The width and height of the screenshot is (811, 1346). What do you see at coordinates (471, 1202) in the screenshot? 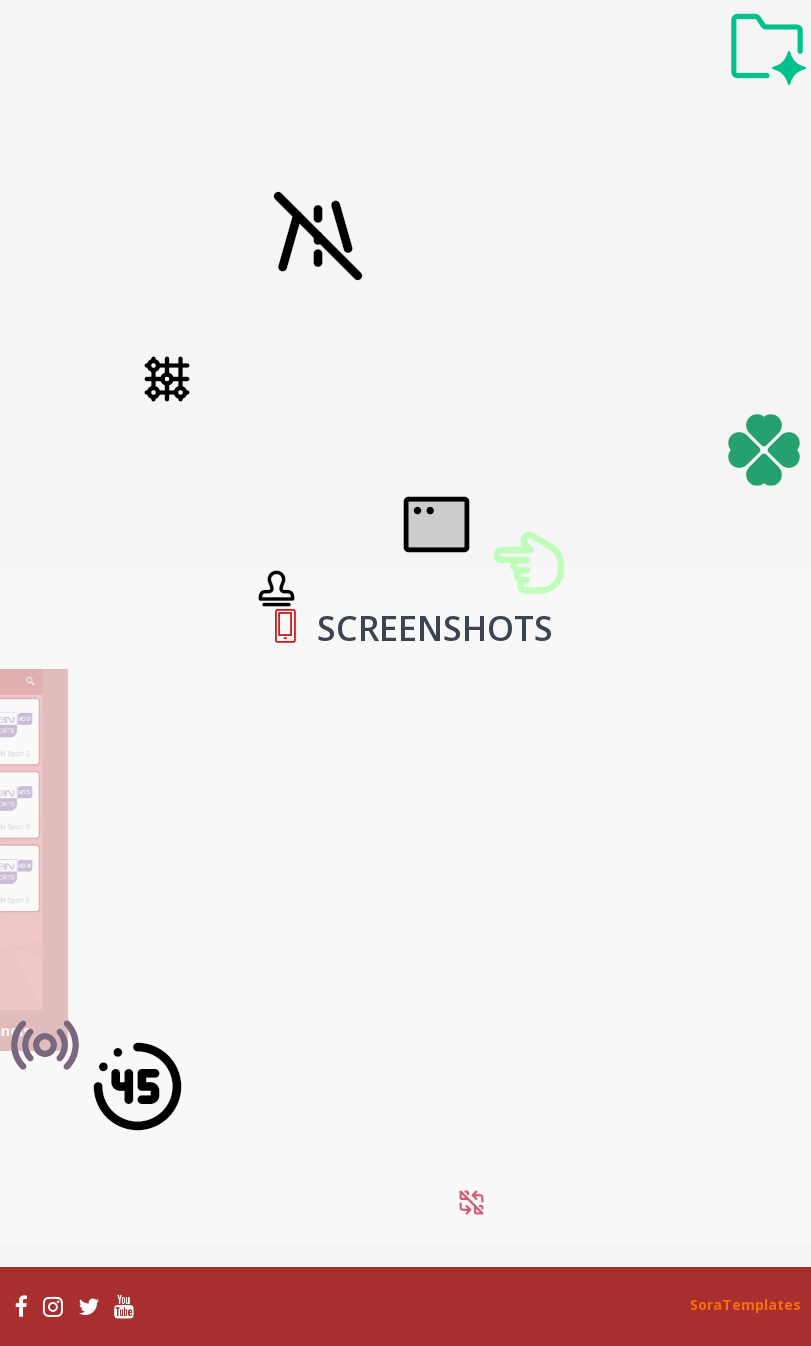
I see `shuffle or swap mode disabled` at bounding box center [471, 1202].